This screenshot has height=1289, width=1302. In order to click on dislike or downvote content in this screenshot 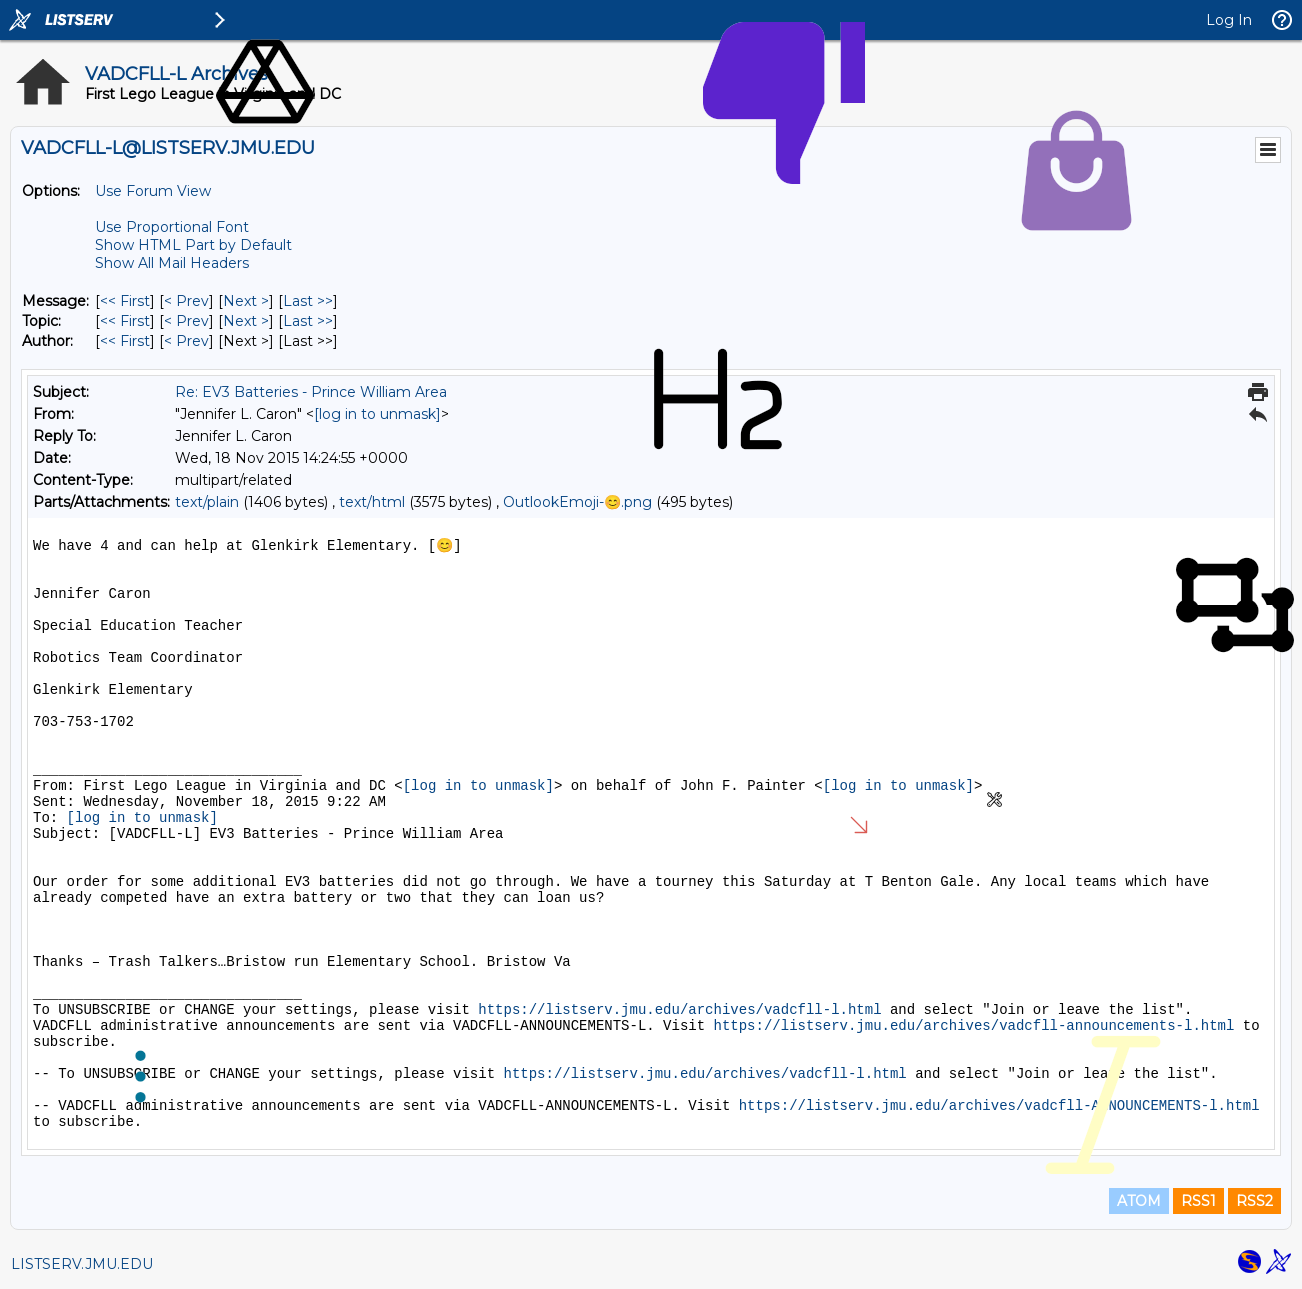, I will do `click(784, 103)`.